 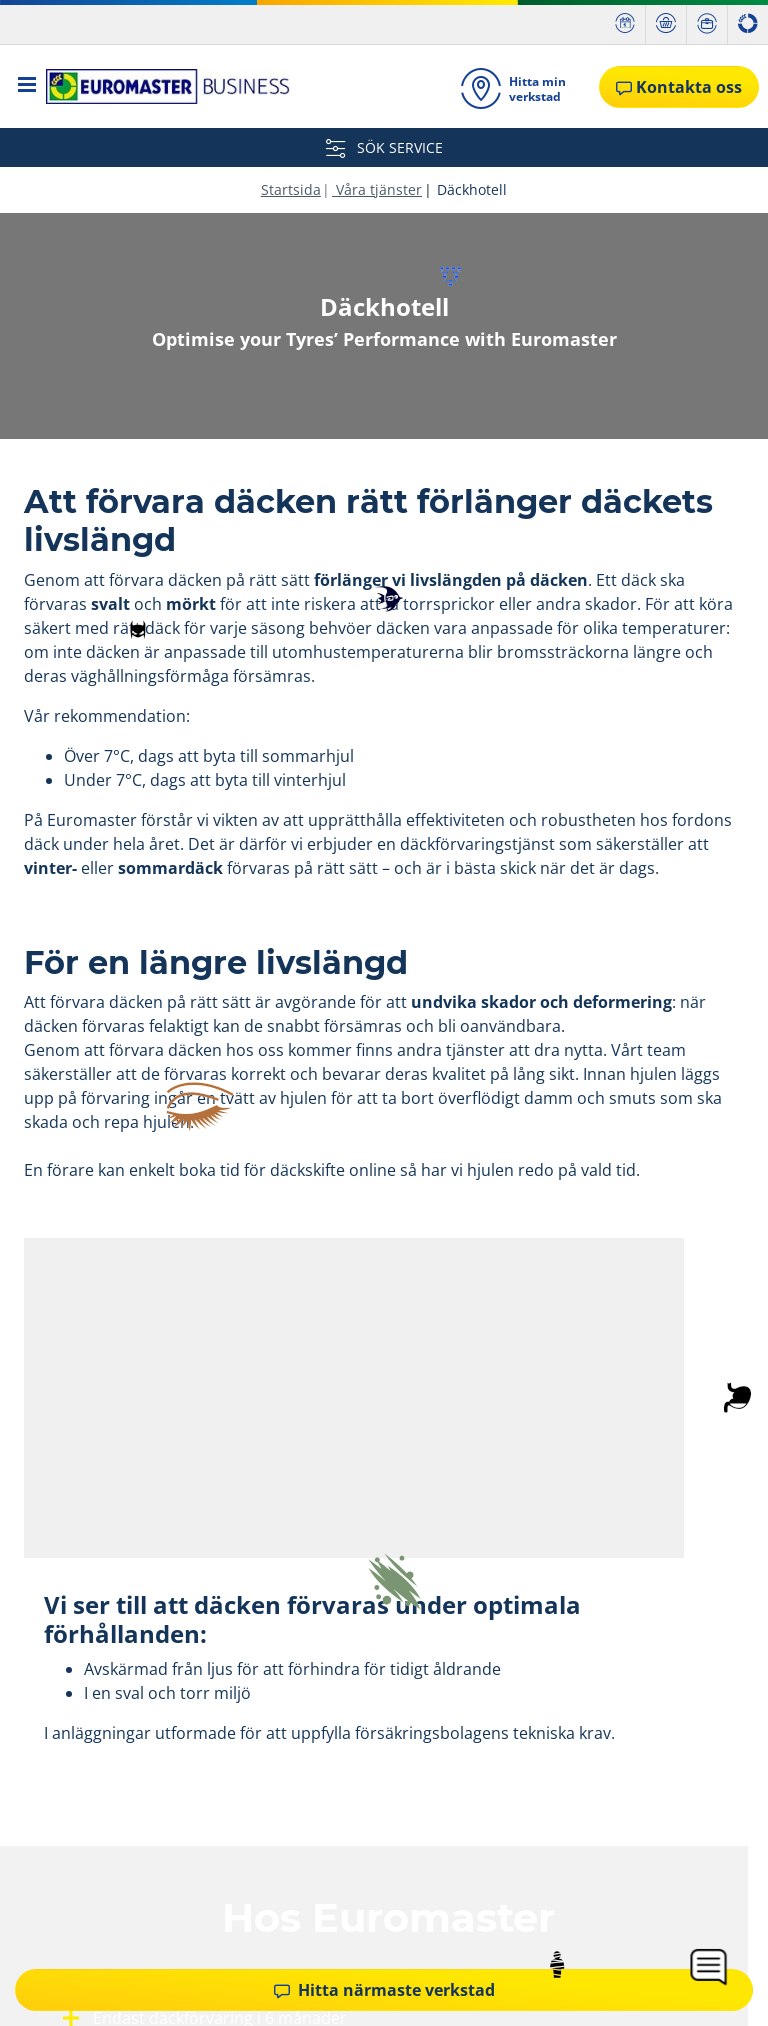 I want to click on view digestive health information, so click(x=737, y=1397).